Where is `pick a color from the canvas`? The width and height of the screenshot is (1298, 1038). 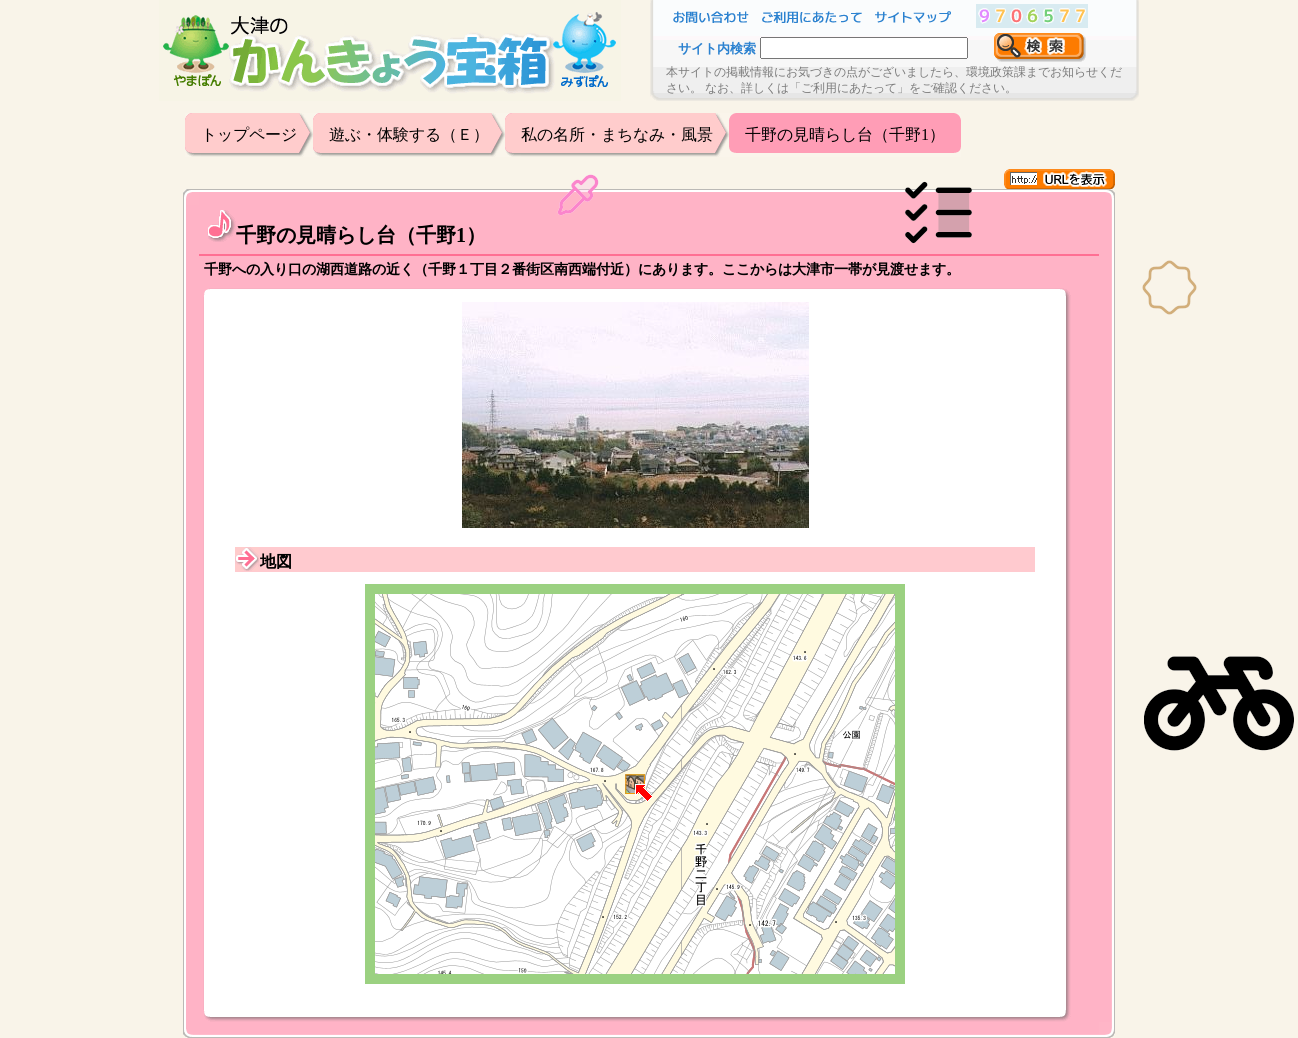 pick a color from the canvas is located at coordinates (578, 195).